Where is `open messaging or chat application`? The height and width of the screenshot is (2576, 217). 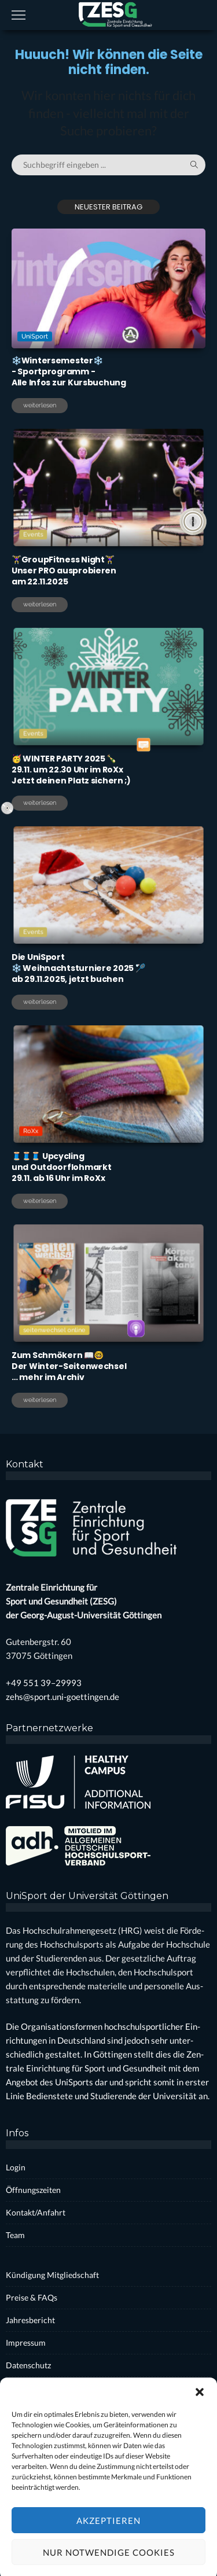
open messaging or chat application is located at coordinates (144, 745).